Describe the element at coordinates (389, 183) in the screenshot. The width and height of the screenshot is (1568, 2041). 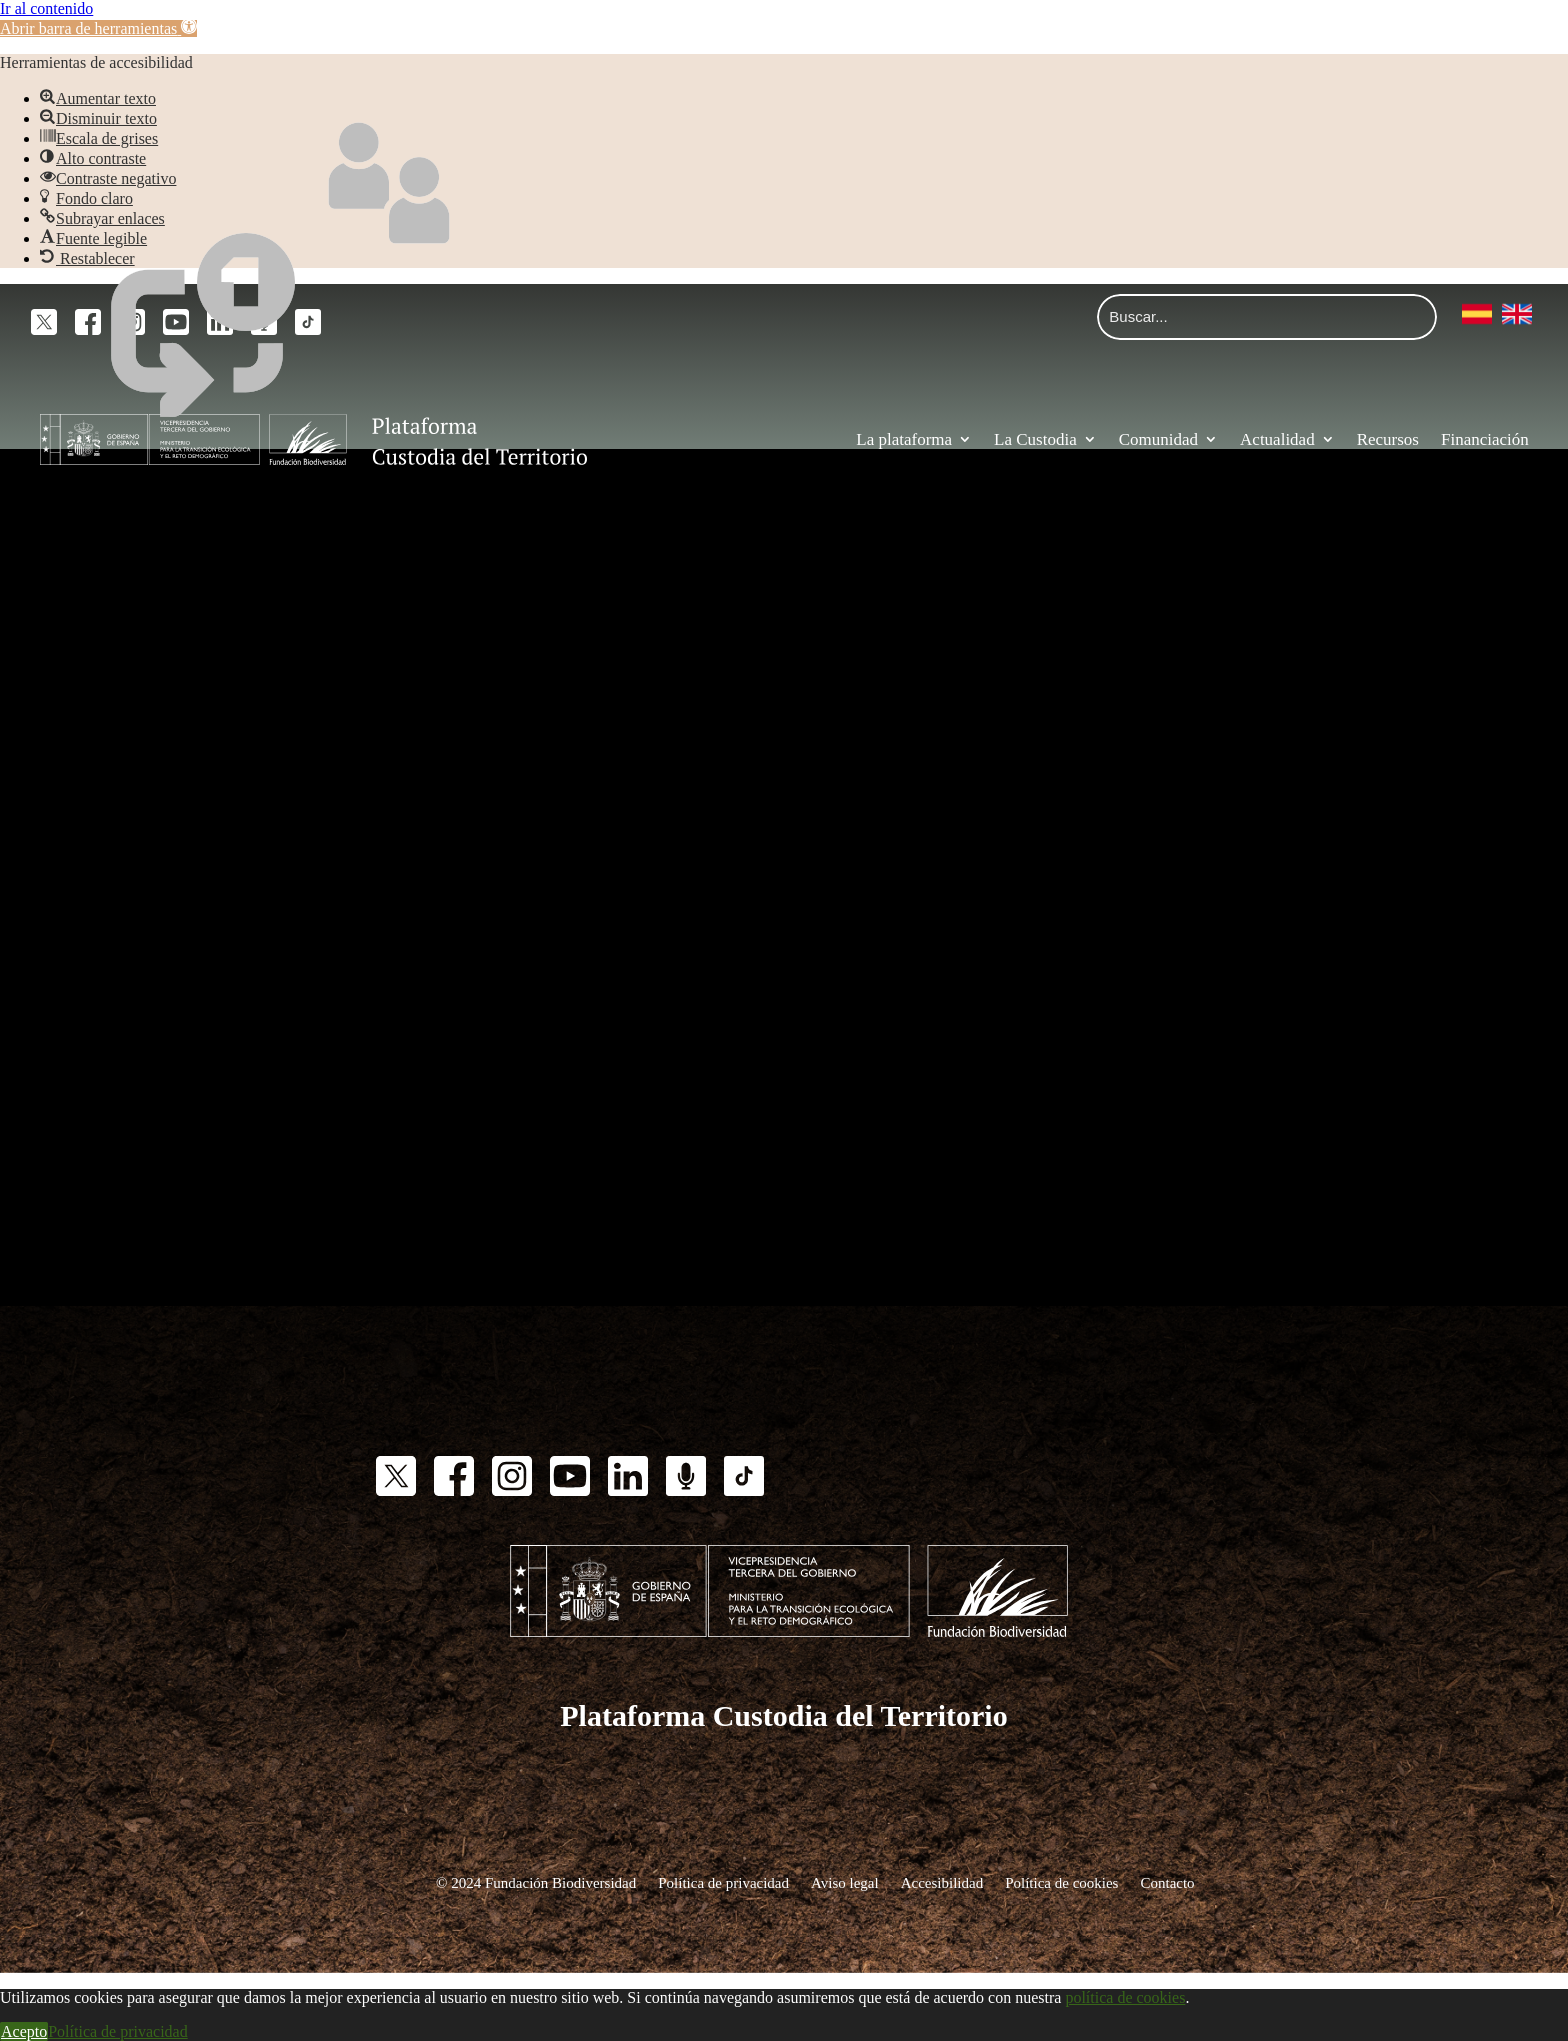
I see `manage user accounts` at that location.